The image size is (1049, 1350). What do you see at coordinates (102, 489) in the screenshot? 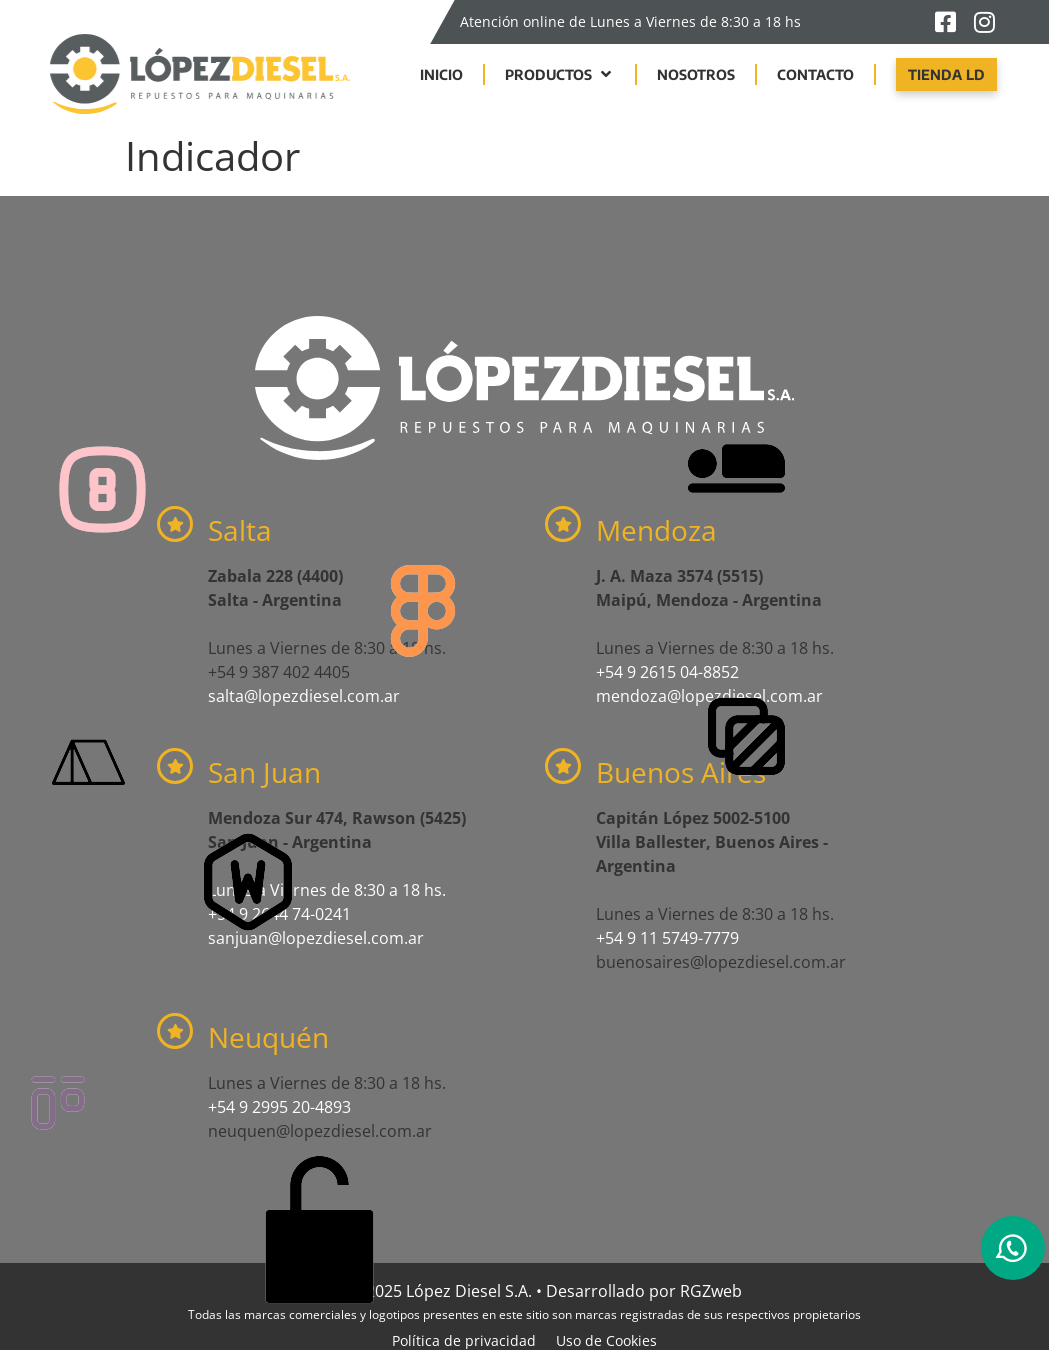
I see `indicates item number 8 in a list or sequence` at bounding box center [102, 489].